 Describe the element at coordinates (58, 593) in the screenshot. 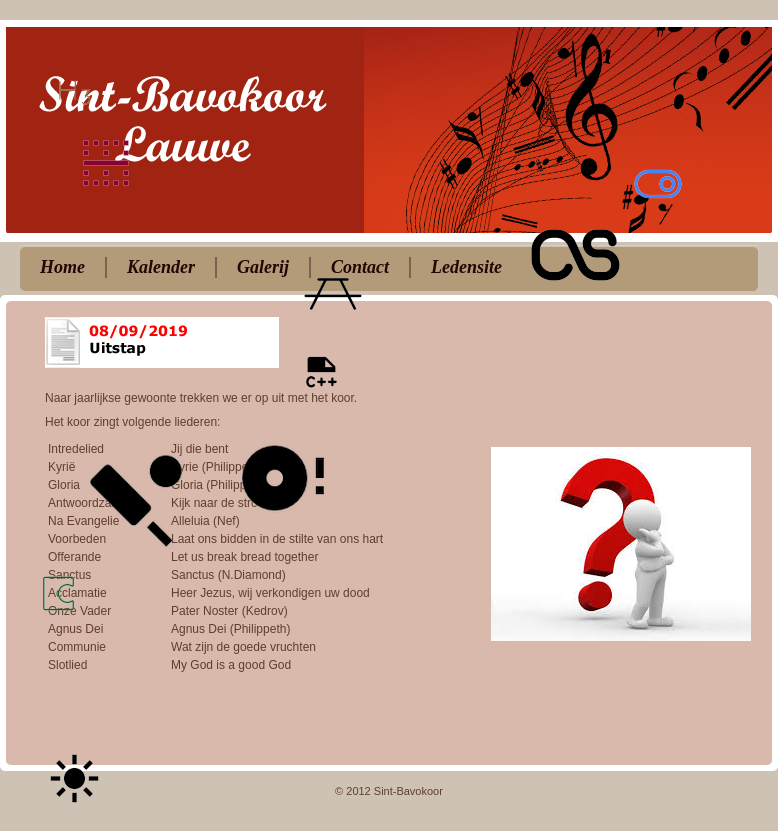

I see `open Coda app` at that location.